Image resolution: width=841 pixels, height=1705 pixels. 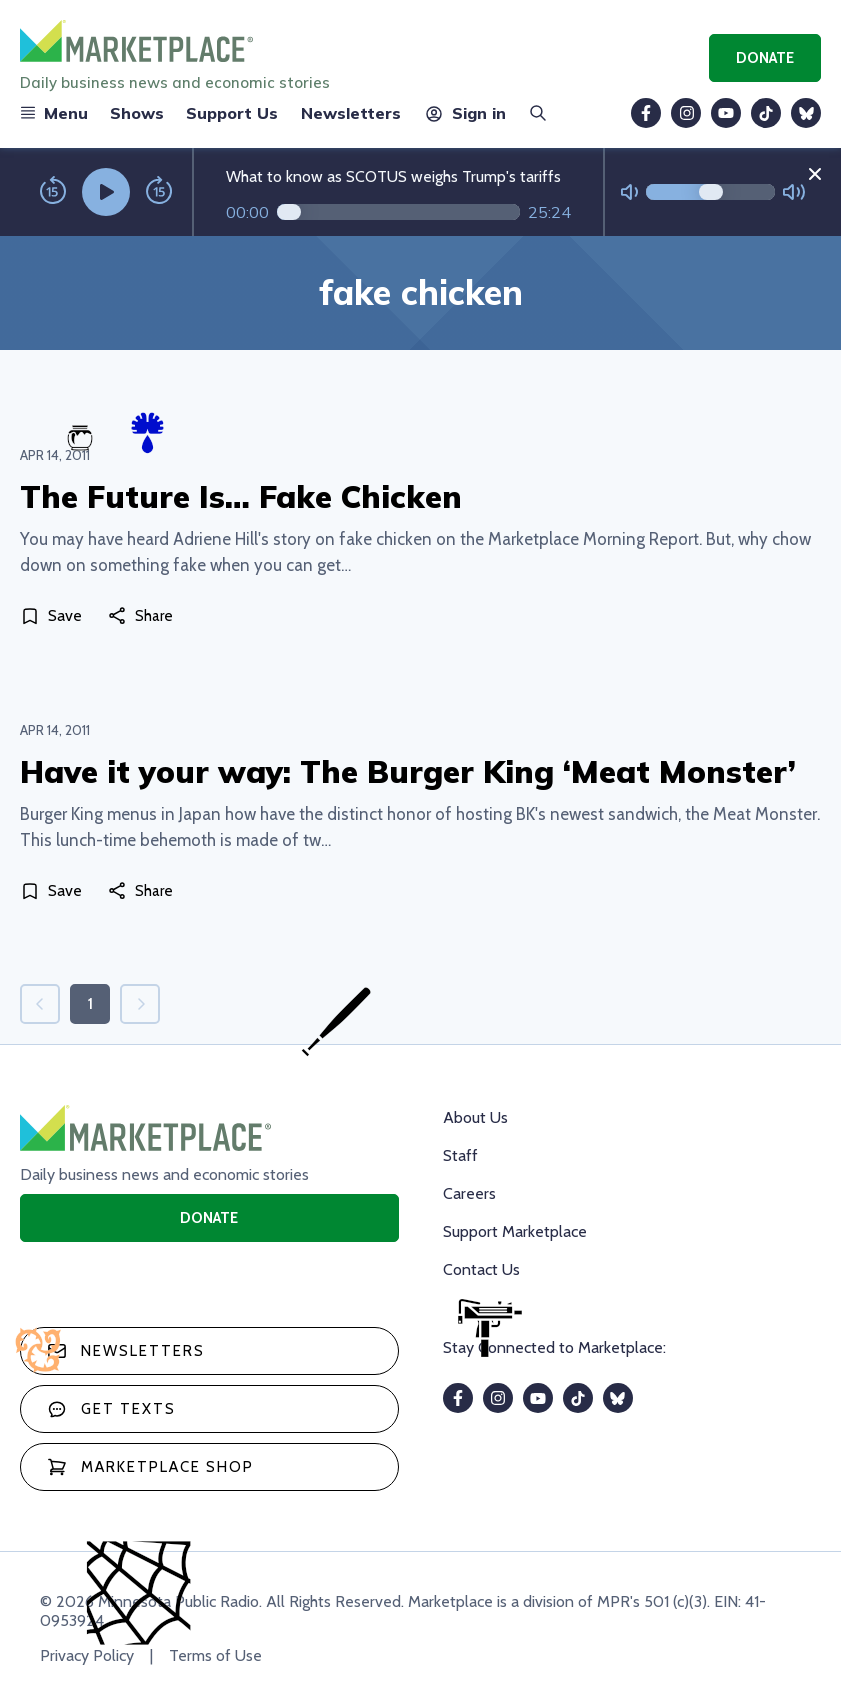 What do you see at coordinates (335, 1022) in the screenshot?
I see `access baseball or batting-related content` at bounding box center [335, 1022].